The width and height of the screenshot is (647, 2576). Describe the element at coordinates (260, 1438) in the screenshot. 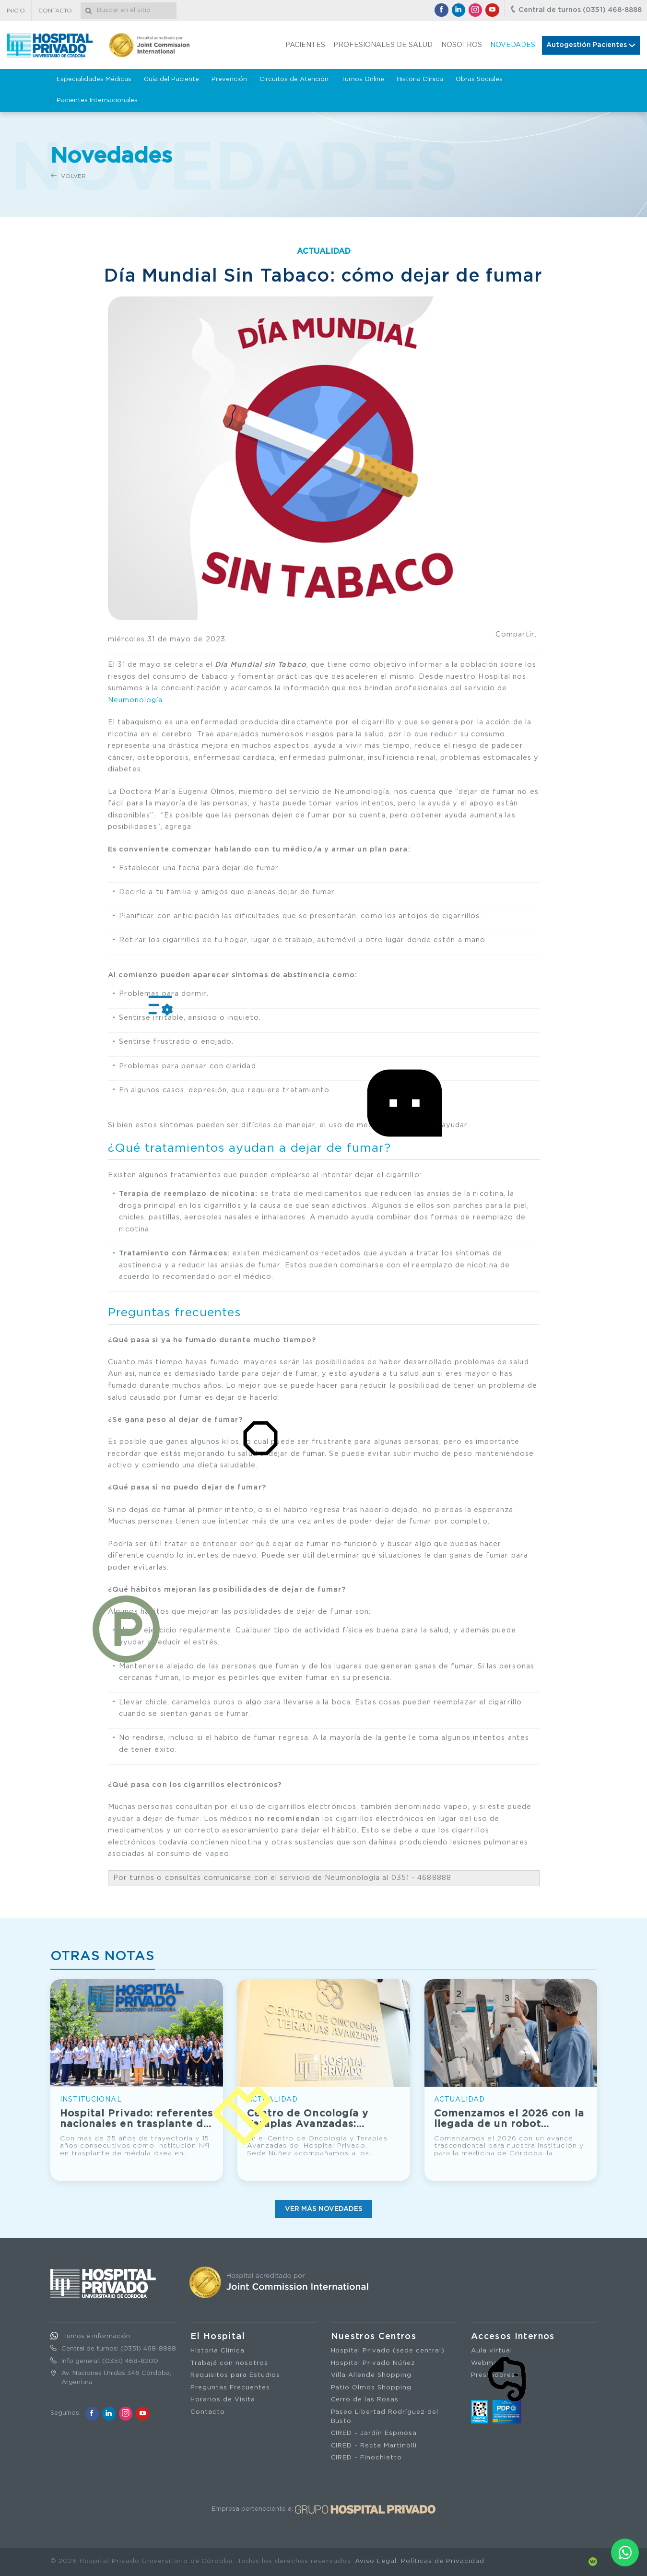

I see `select octagon shape tool` at that location.